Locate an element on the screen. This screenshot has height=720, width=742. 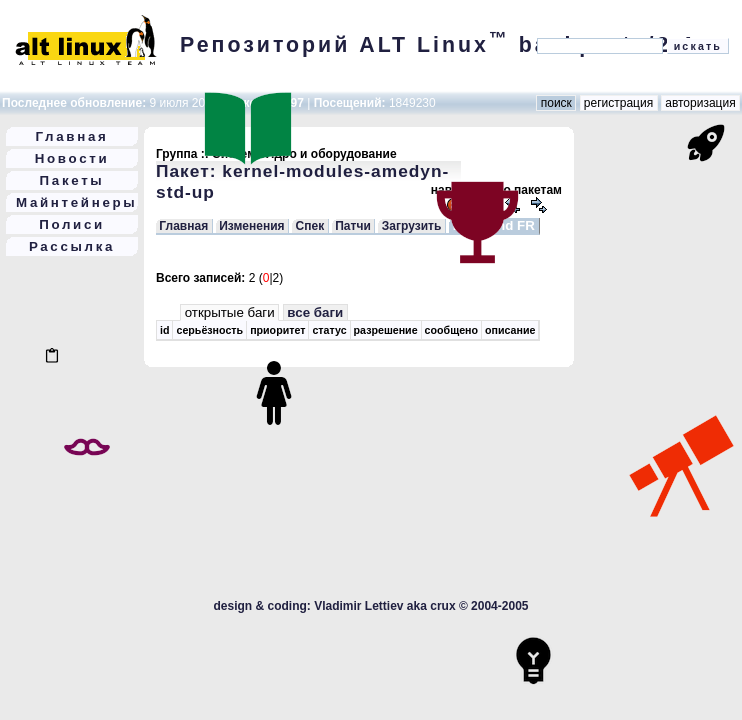
access tips or ideas is located at coordinates (533, 659).